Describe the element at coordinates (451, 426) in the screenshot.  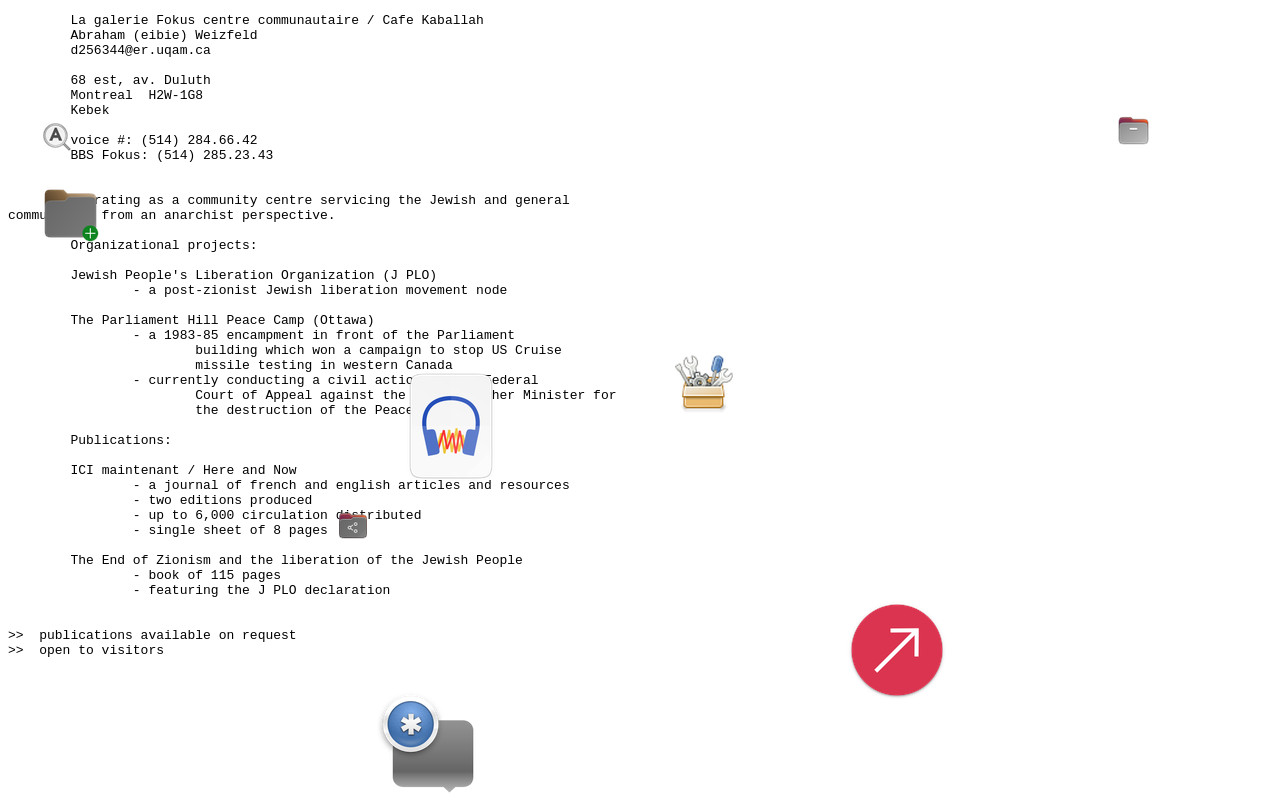
I see `audacity audio project file` at that location.